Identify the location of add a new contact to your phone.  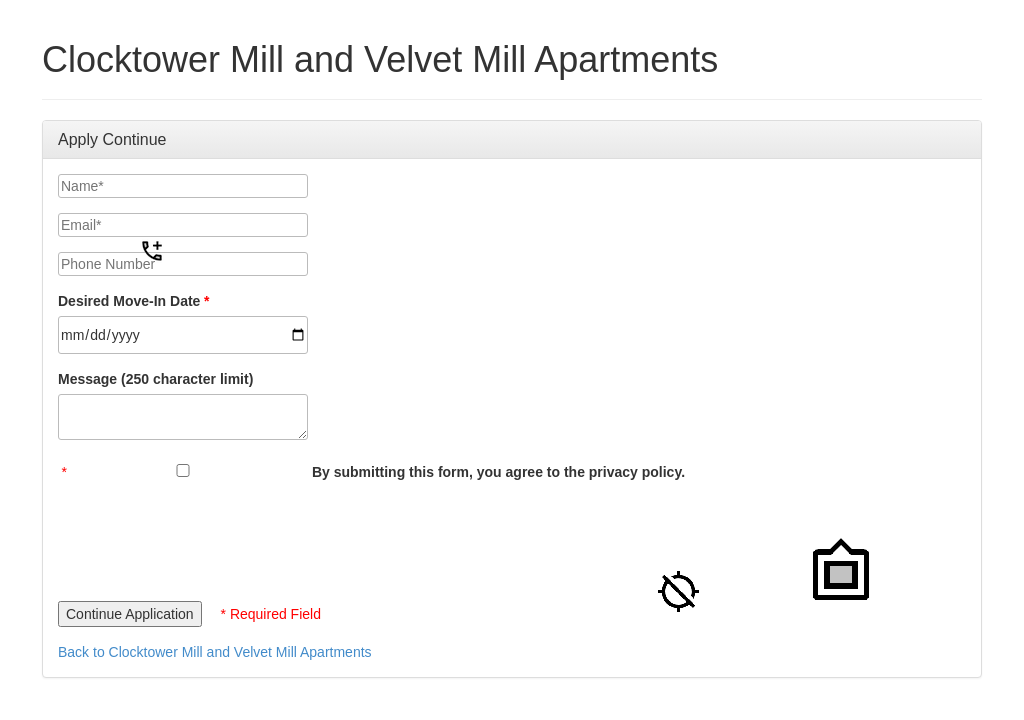
(152, 251).